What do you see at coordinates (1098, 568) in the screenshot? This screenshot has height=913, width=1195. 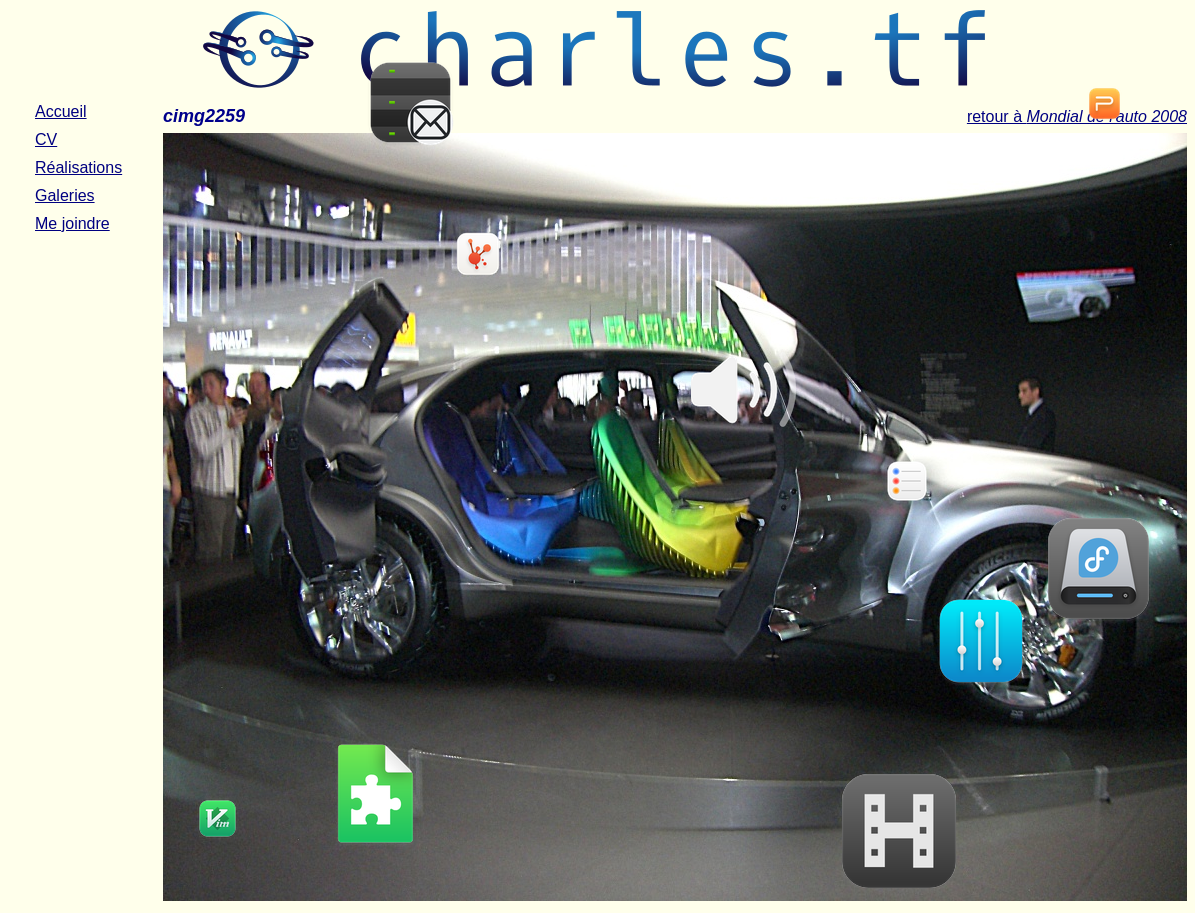 I see `launch fedora linux installer` at bounding box center [1098, 568].